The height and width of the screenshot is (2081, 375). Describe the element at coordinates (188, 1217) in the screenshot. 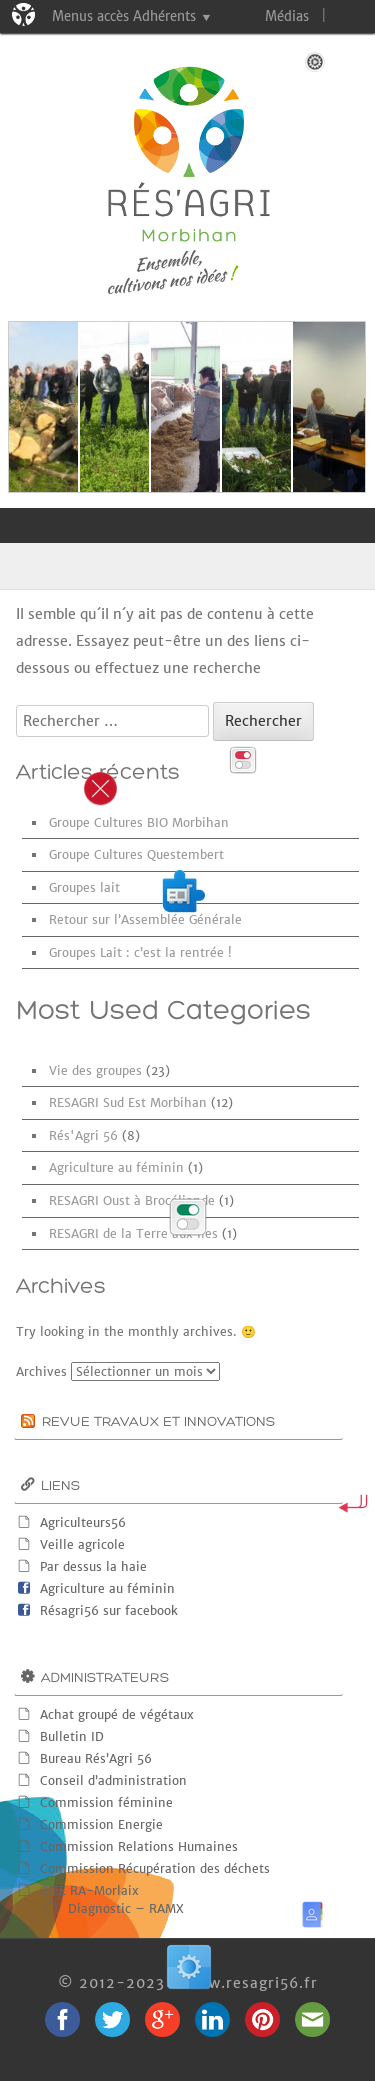

I see `open gnome tweaks application` at that location.